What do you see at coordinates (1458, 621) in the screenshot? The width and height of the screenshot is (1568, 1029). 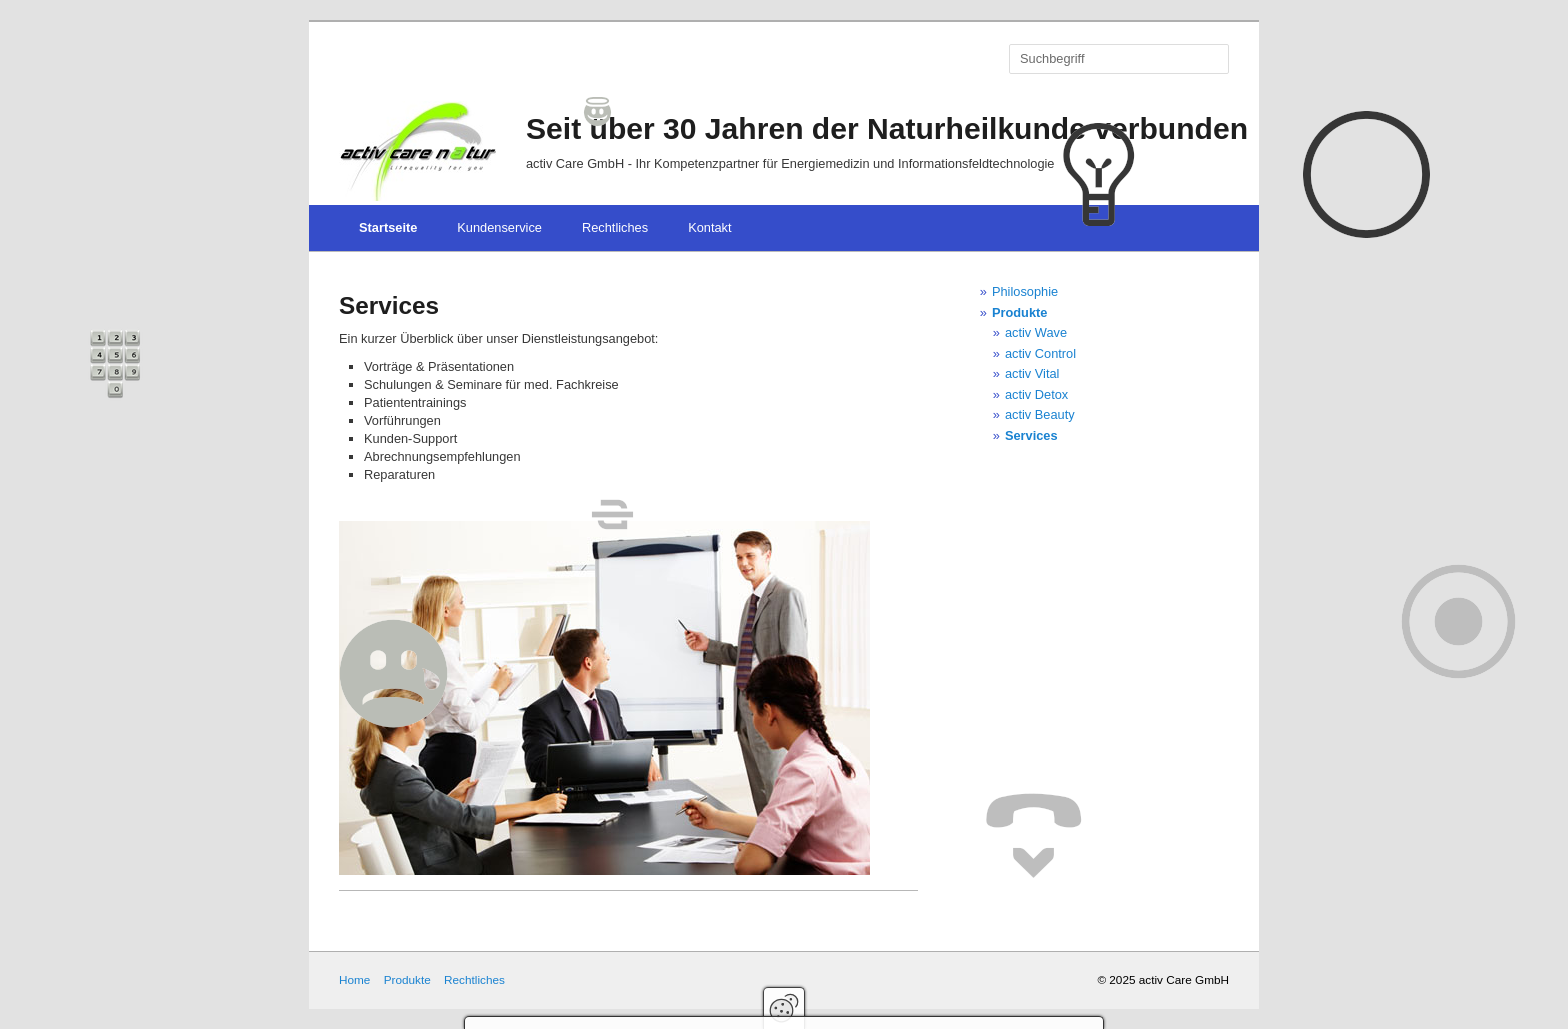 I see `indicates a selected radio button option` at bounding box center [1458, 621].